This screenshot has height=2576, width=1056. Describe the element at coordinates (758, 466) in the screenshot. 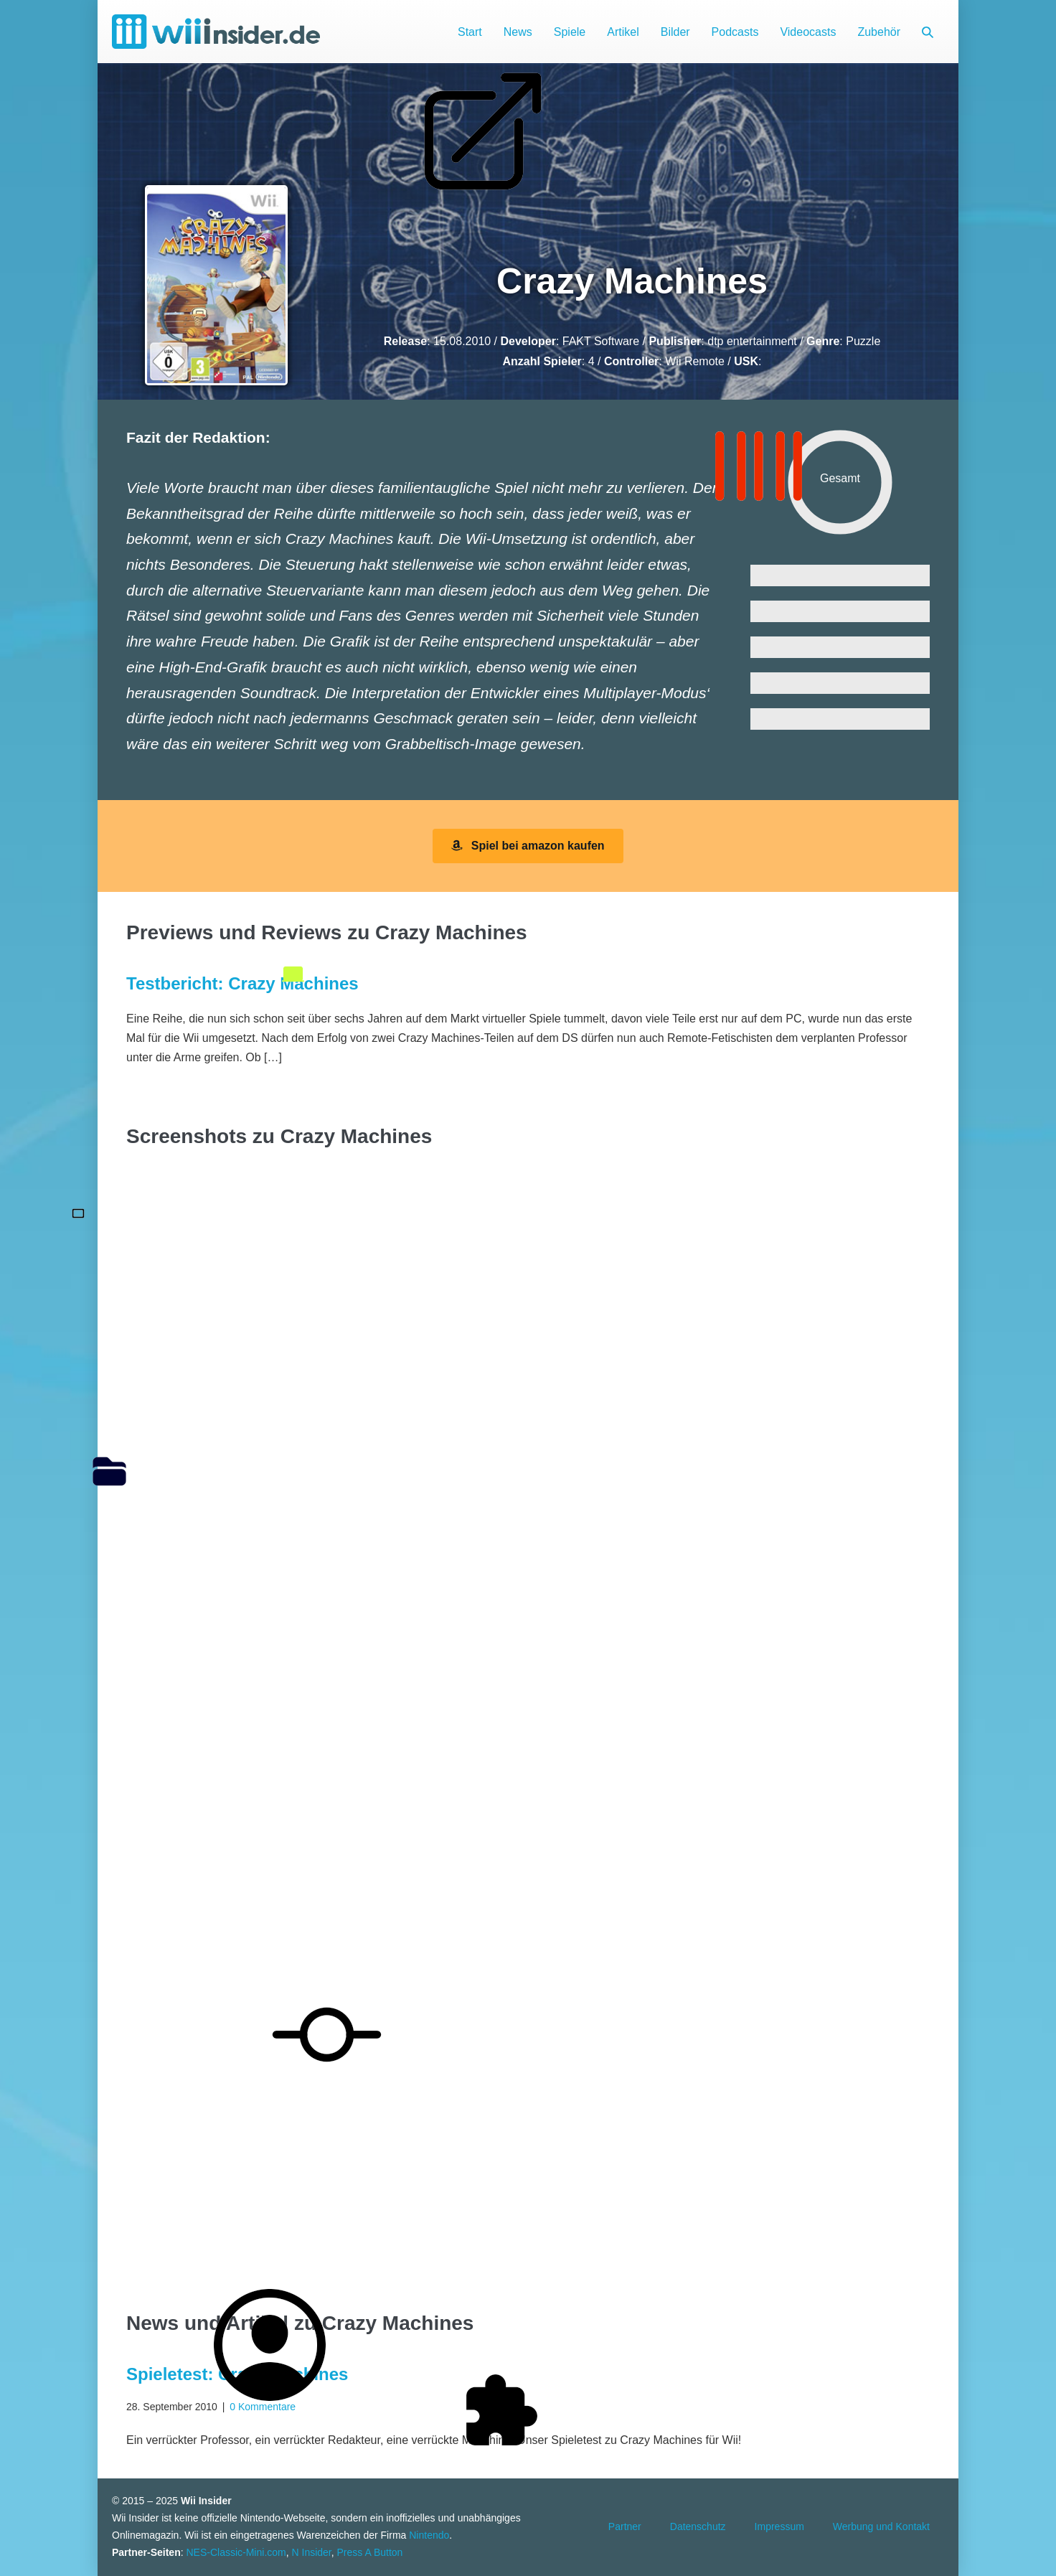

I see `scan a barcode` at that location.